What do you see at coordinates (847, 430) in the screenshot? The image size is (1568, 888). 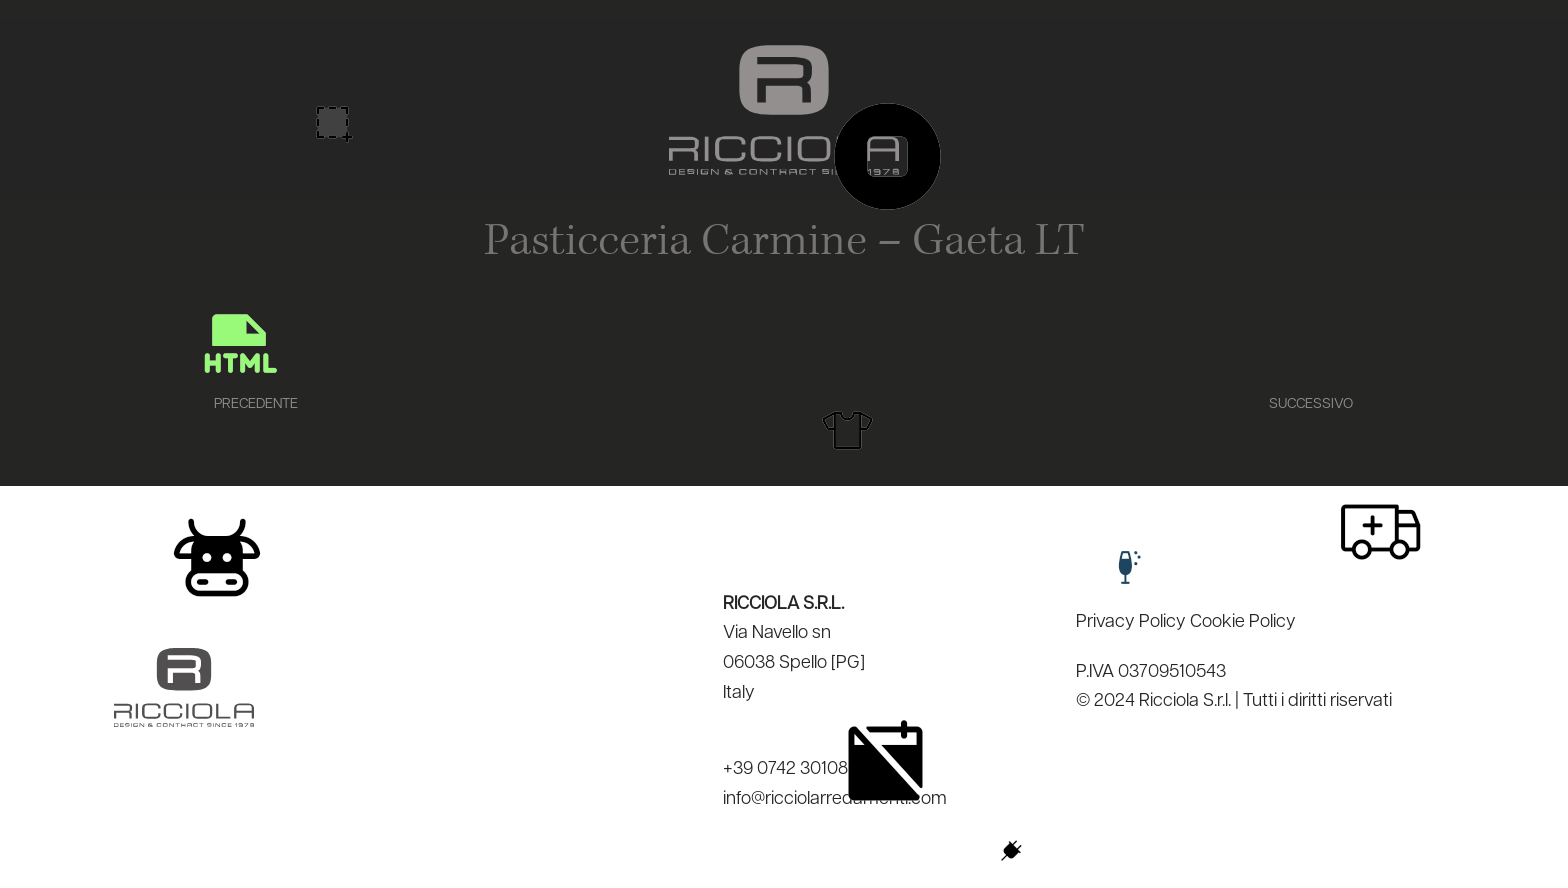 I see `browse clothing or apparel category` at bounding box center [847, 430].